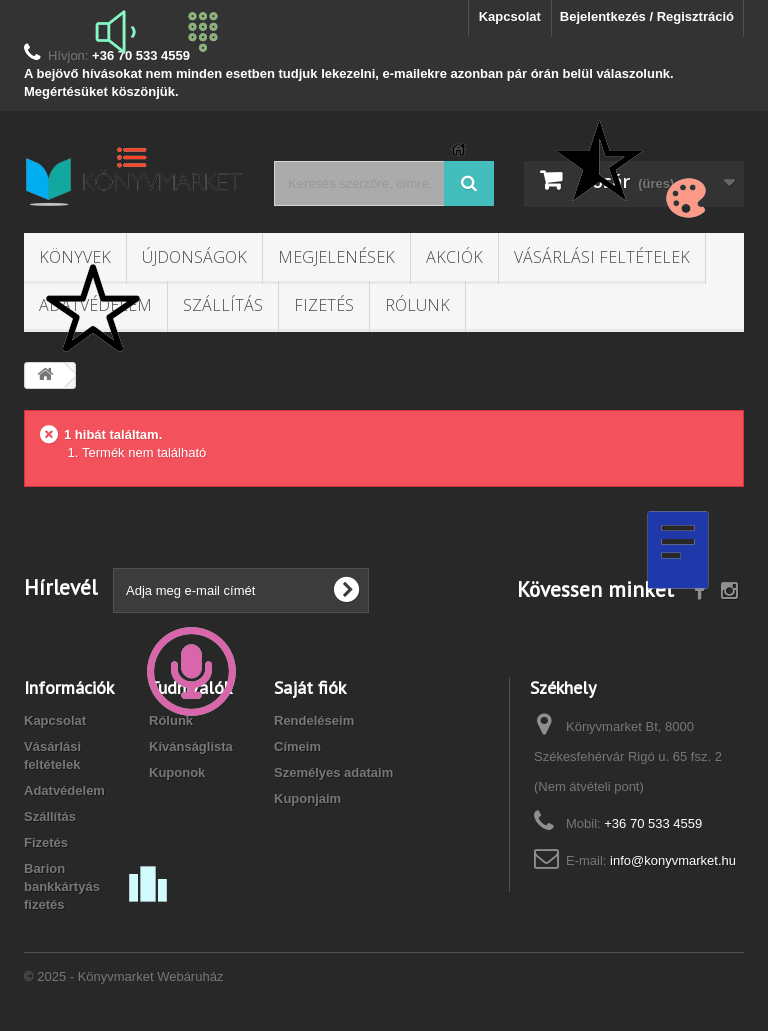  What do you see at coordinates (203, 32) in the screenshot?
I see `open the phone dialer` at bounding box center [203, 32].